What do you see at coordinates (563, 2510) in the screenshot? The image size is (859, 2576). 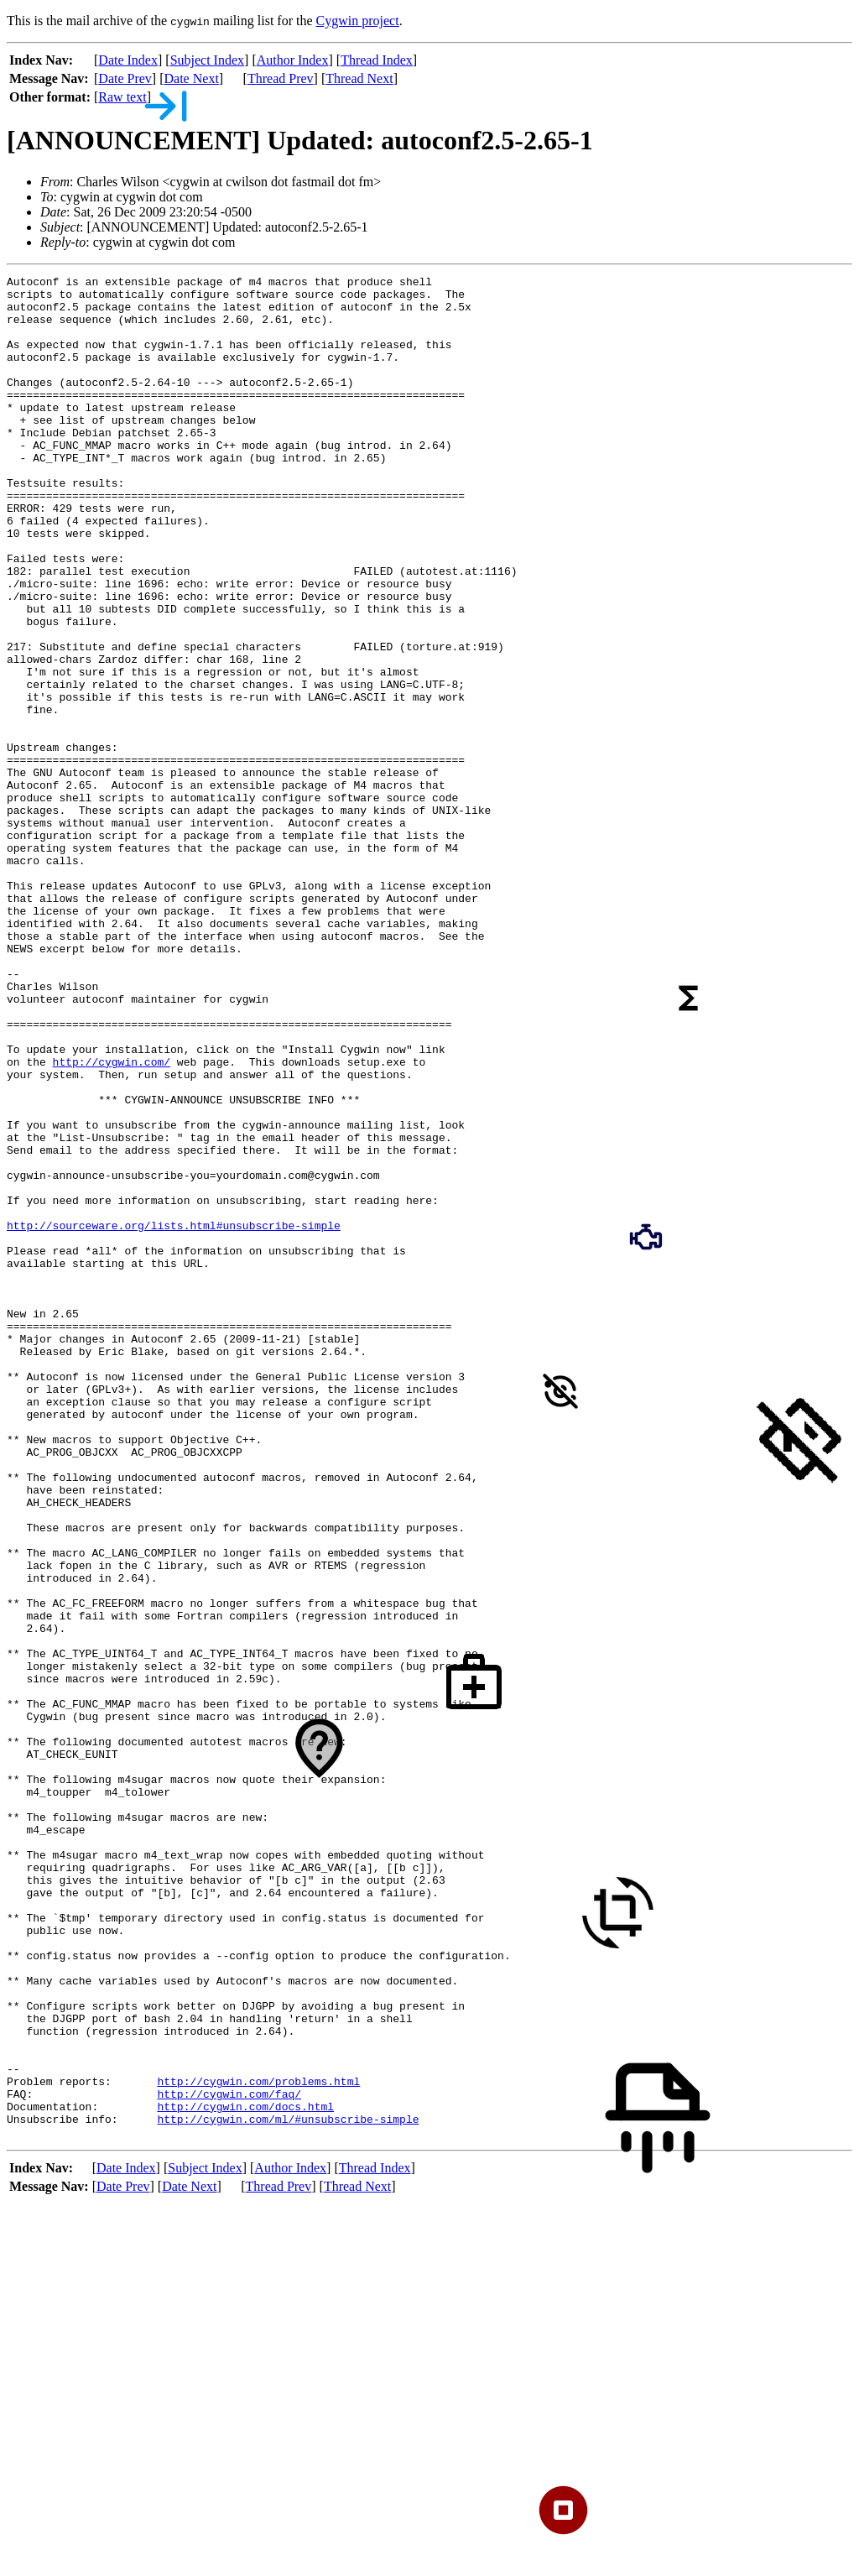 I see `stop media playback` at bounding box center [563, 2510].